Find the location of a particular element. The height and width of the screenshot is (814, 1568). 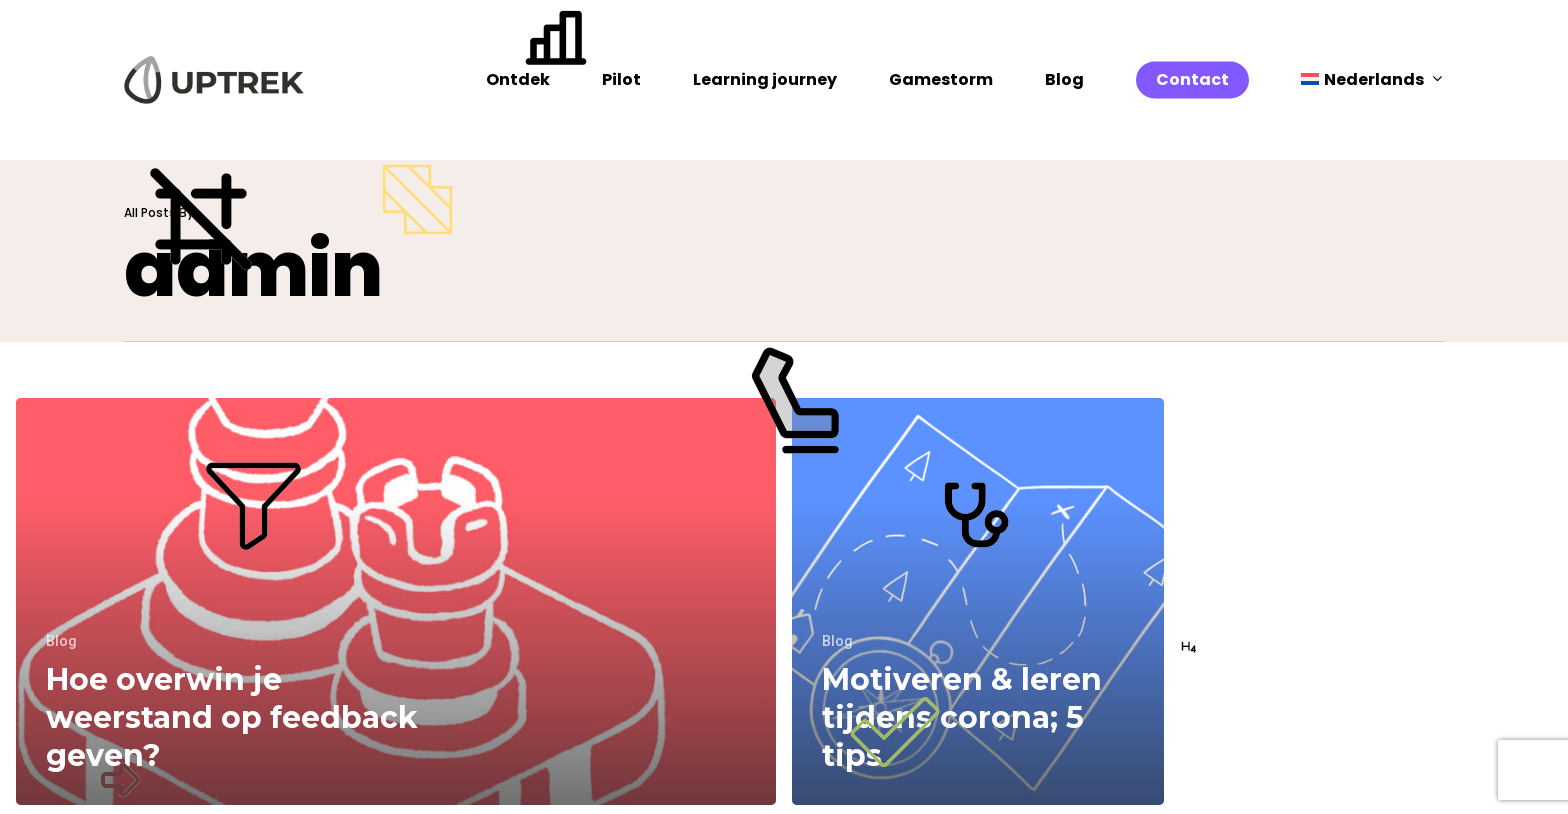

unite or merge two layers is located at coordinates (417, 199).